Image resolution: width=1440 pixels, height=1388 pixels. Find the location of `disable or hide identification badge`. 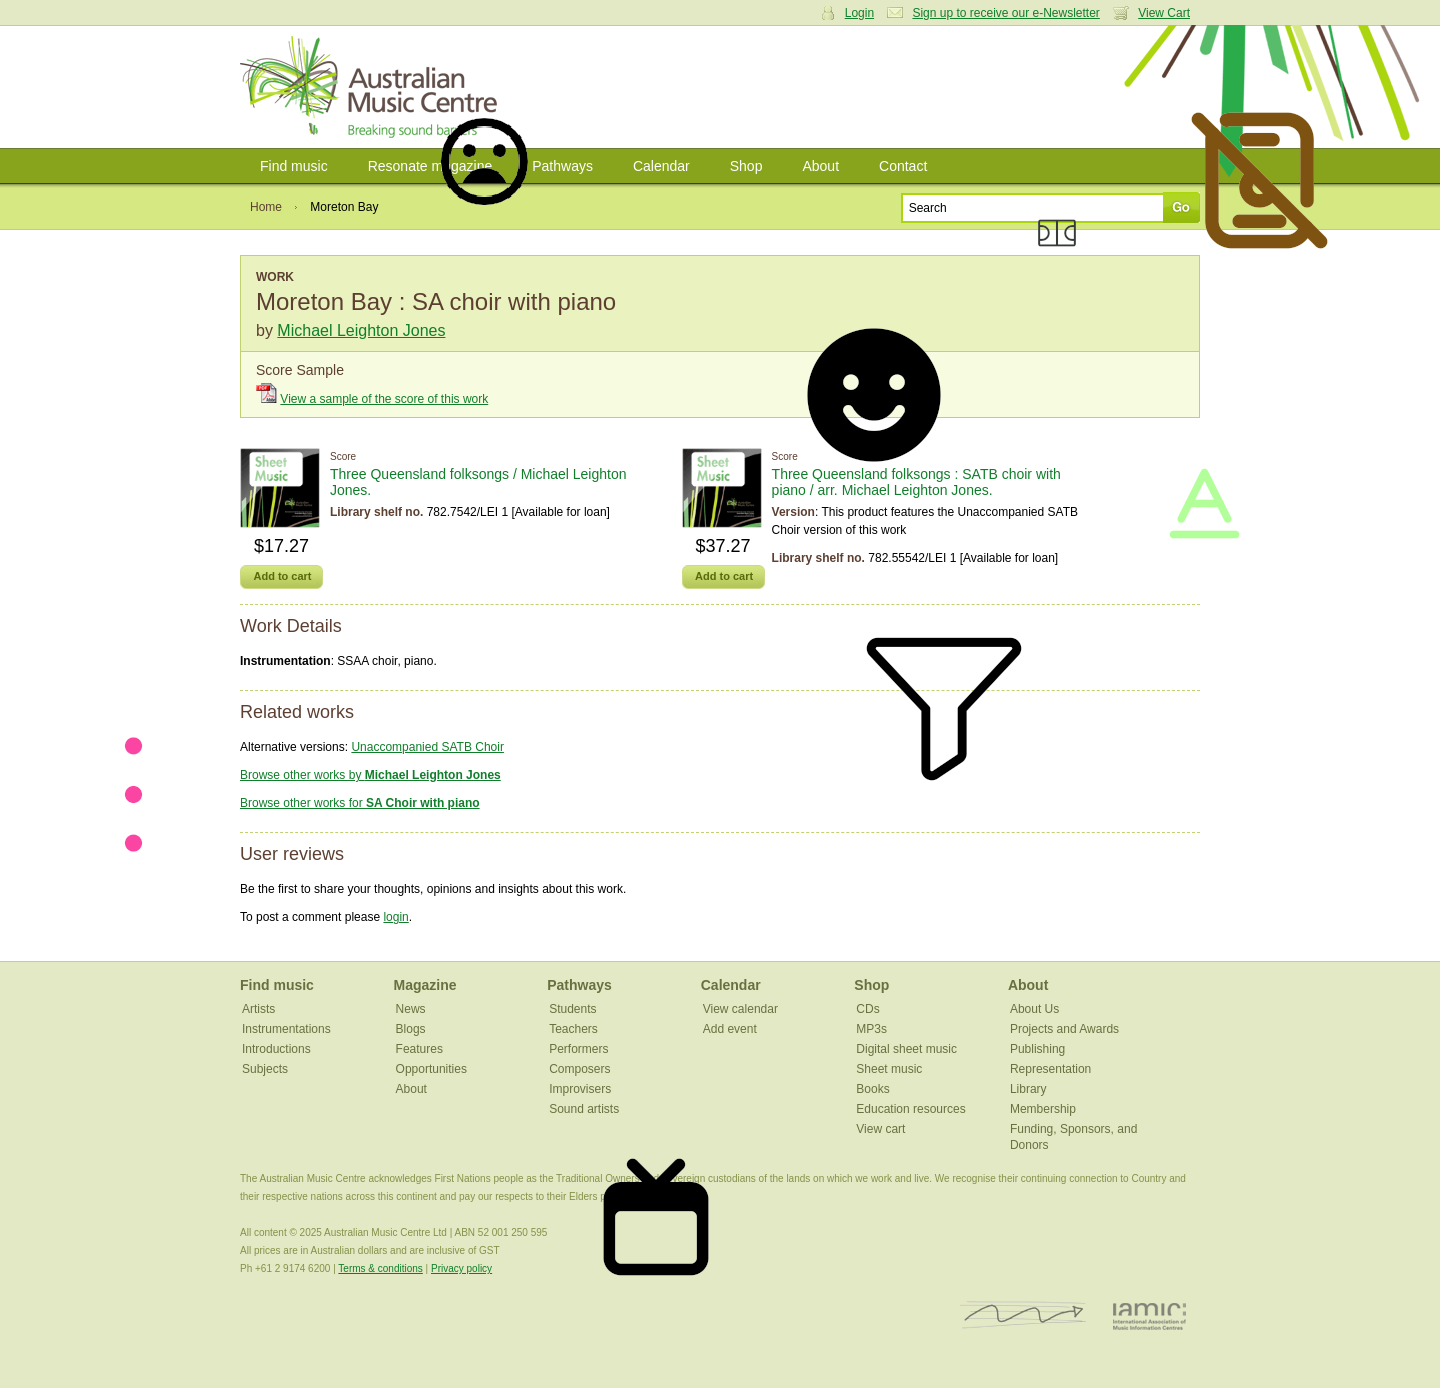

disable or hide identification badge is located at coordinates (1259, 180).